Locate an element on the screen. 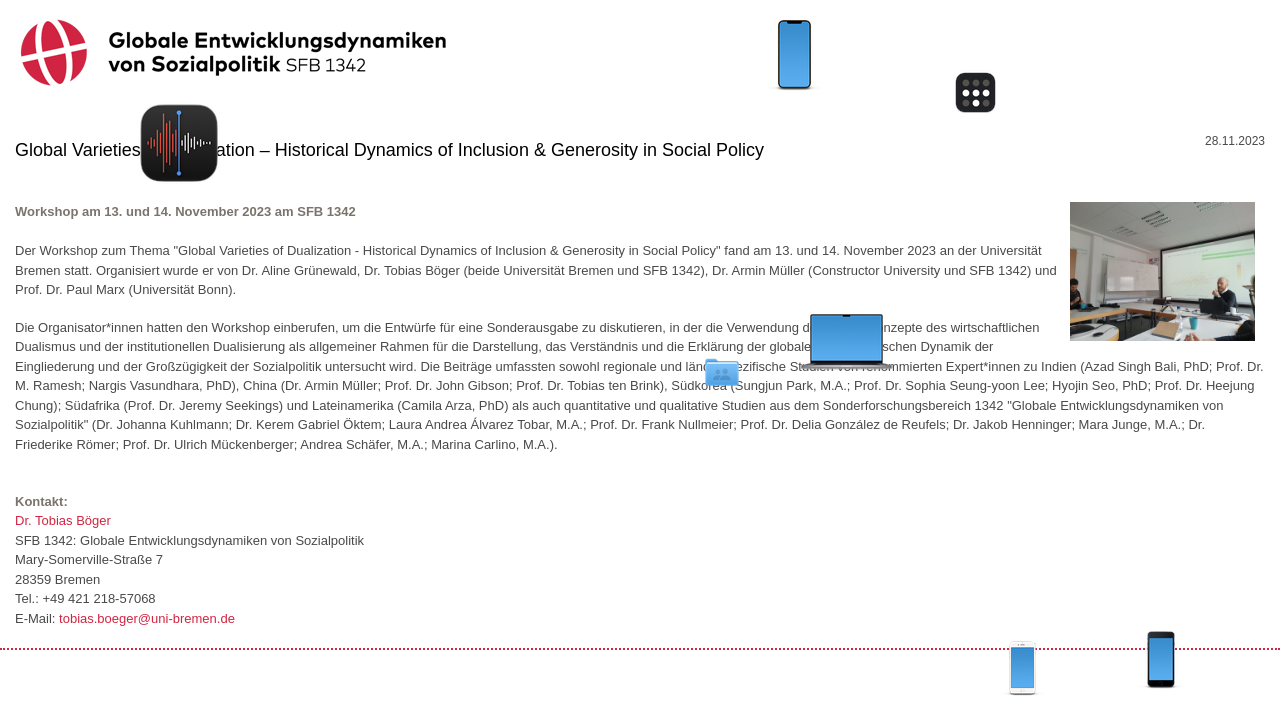 The height and width of the screenshot is (720, 1280). represents this macbook pro device in system settings is located at coordinates (846, 338).